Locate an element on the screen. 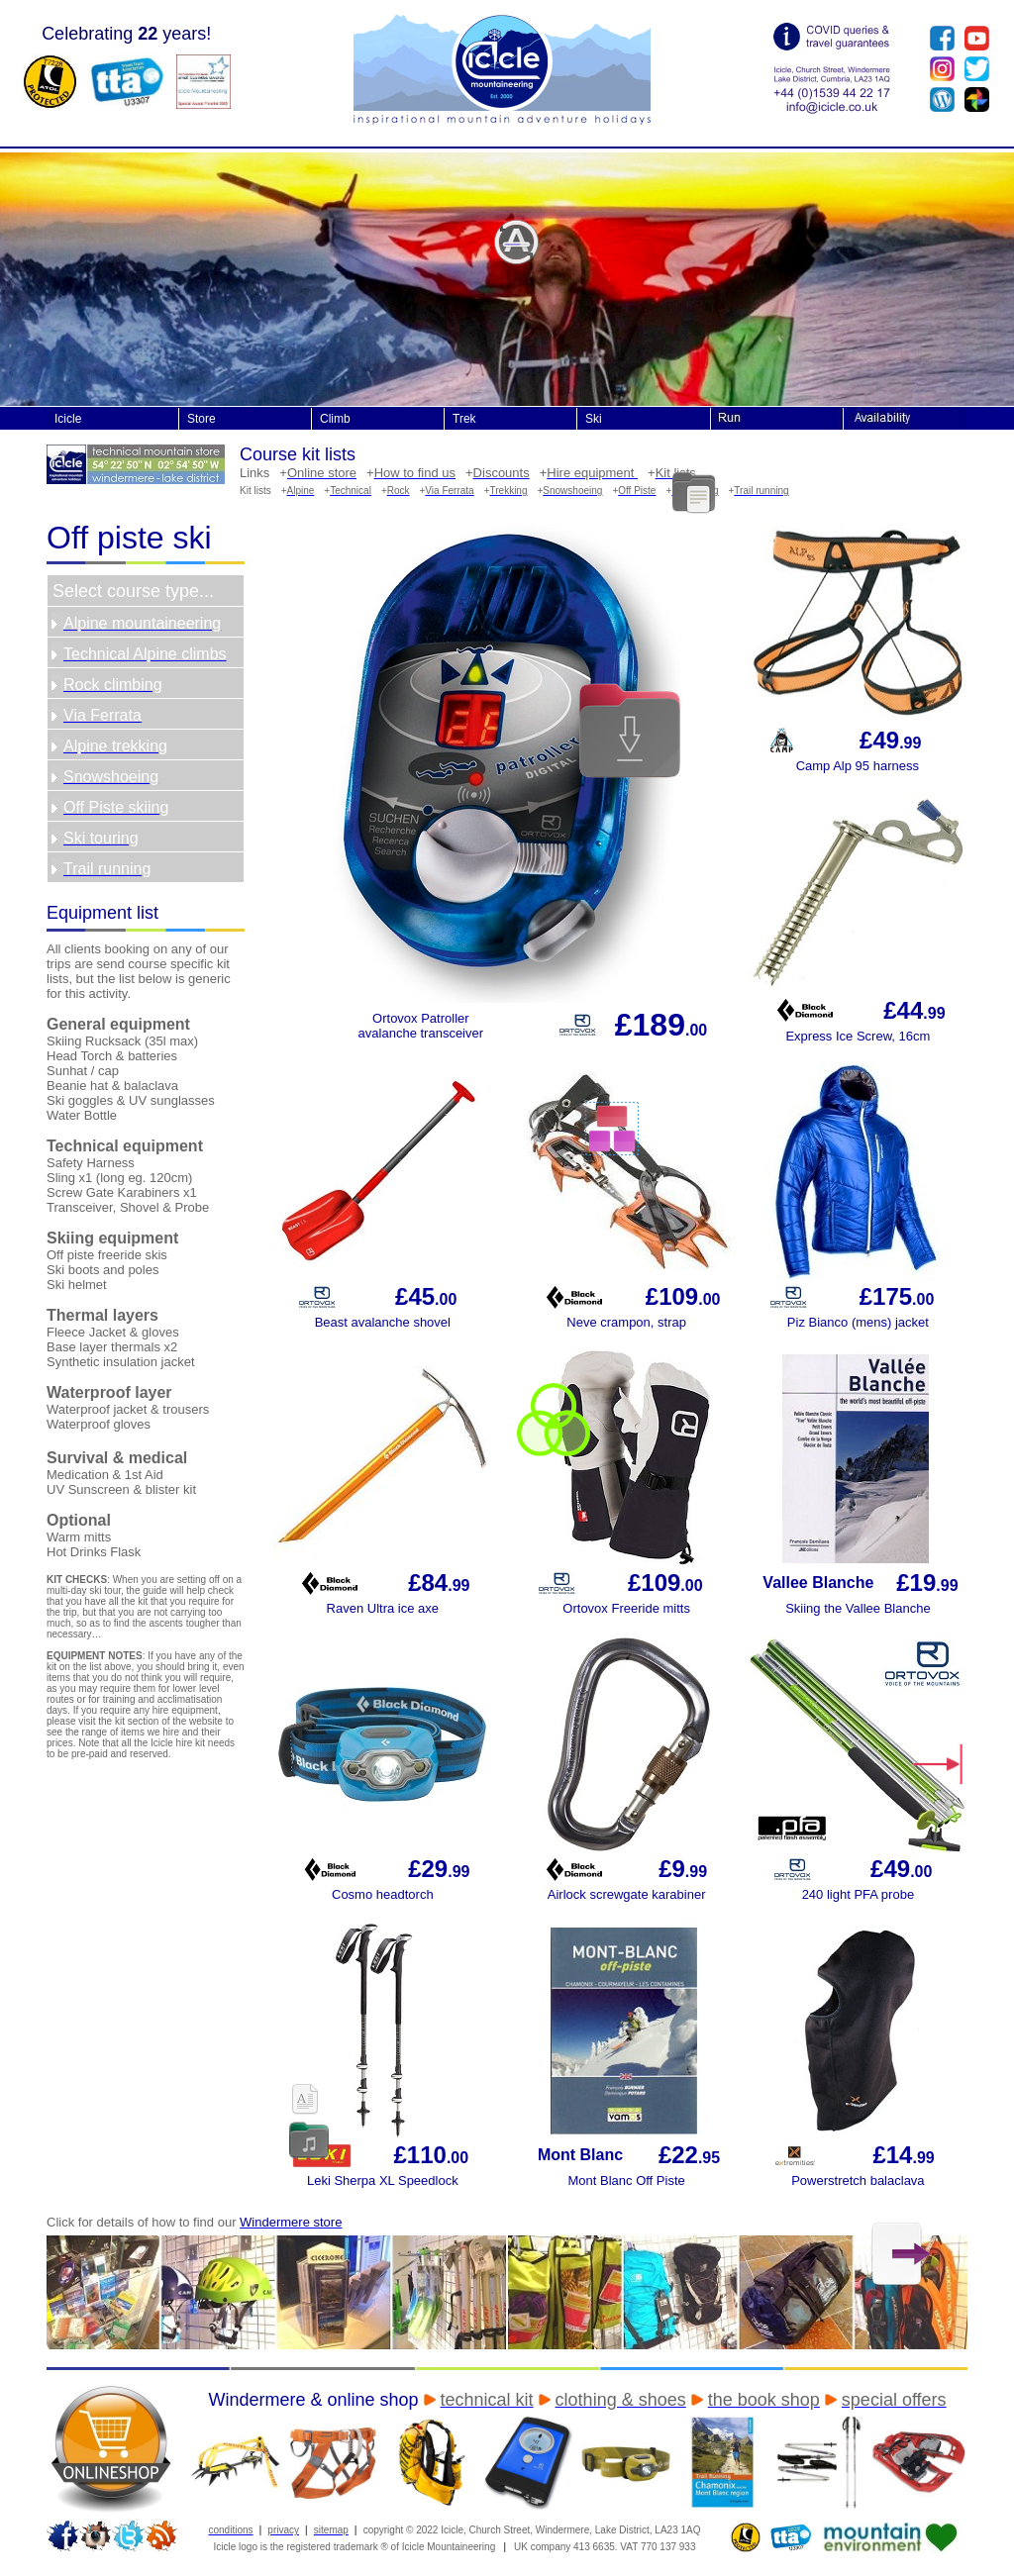 The image size is (1014, 2576). select all items in the current view is located at coordinates (612, 1129).